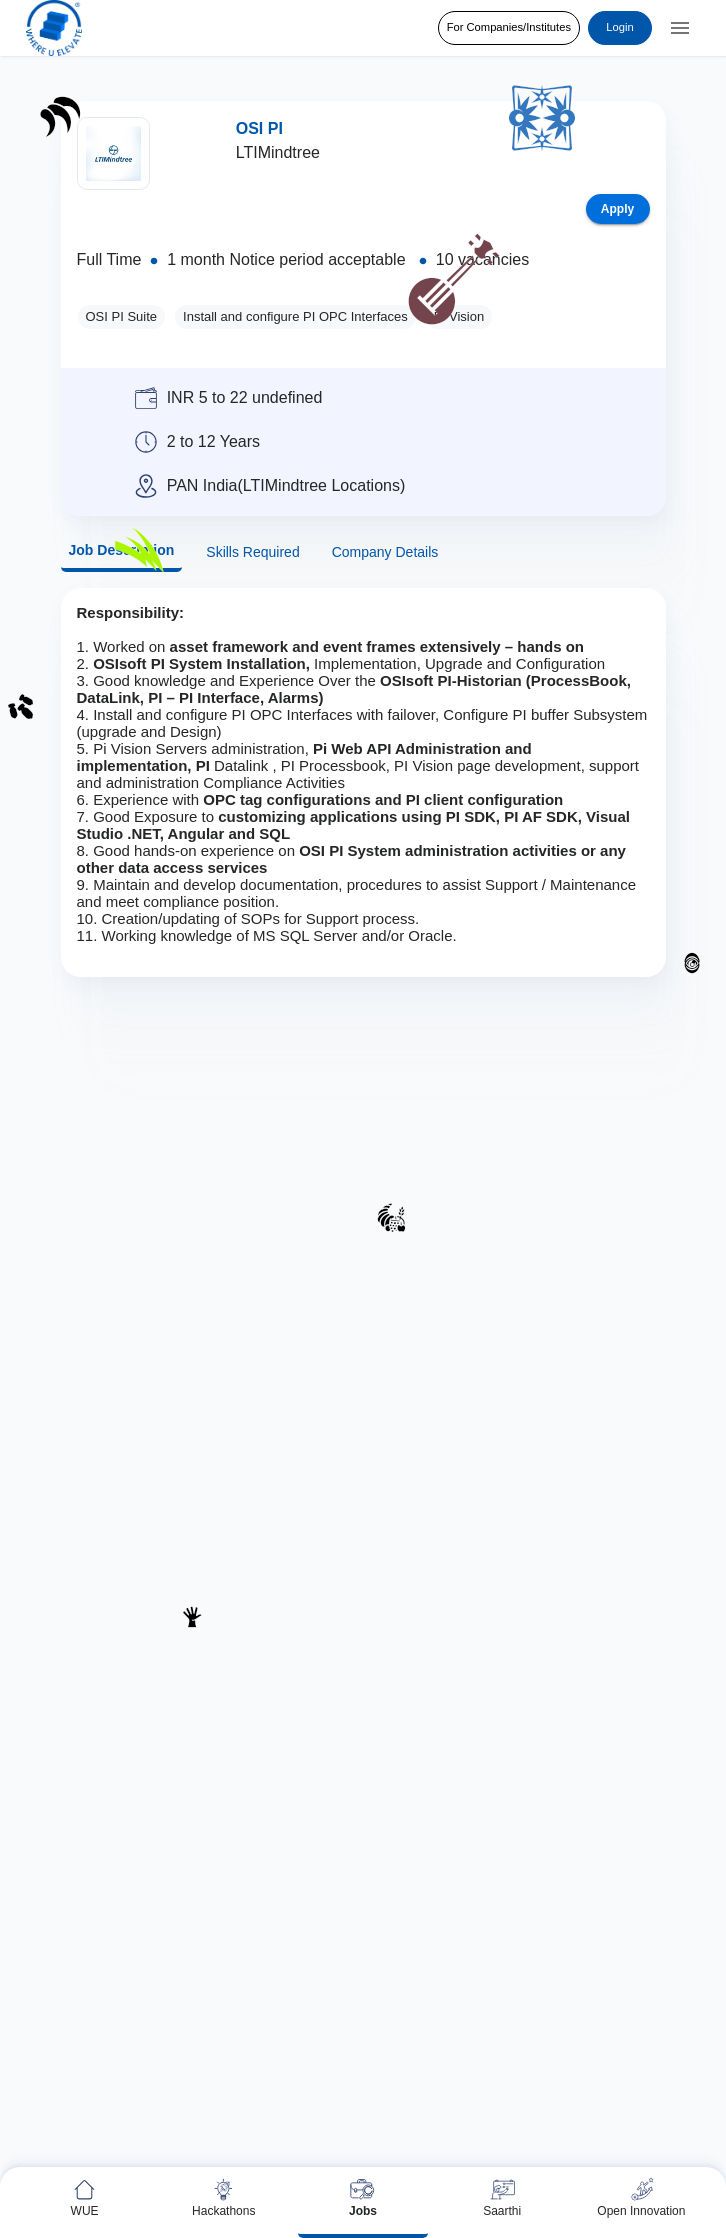 The height and width of the screenshot is (2238, 726). What do you see at coordinates (542, 118) in the screenshot?
I see `decorative tile or pattern element` at bounding box center [542, 118].